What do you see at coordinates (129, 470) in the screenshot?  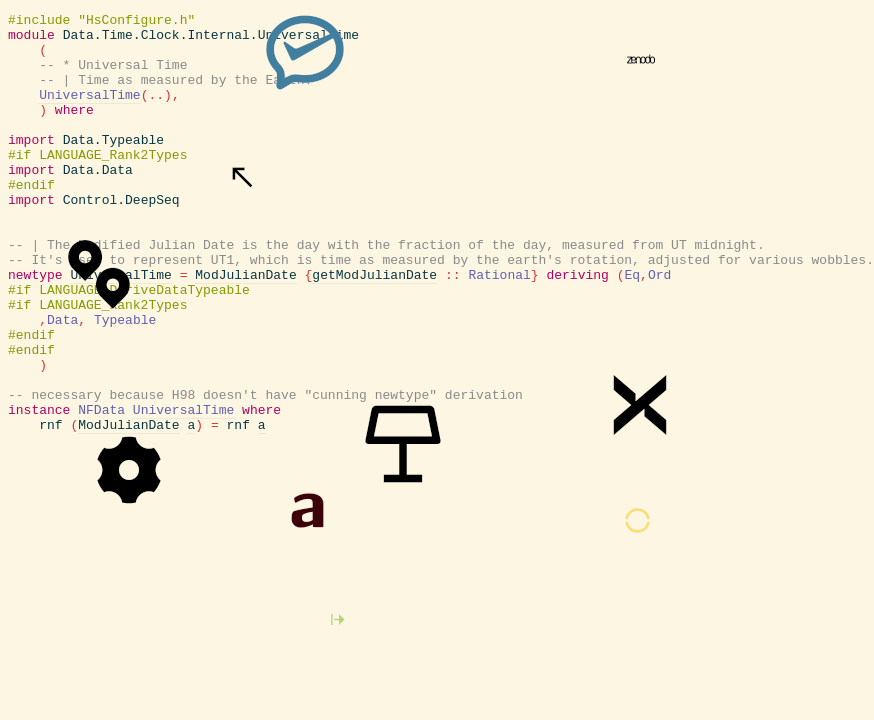 I see `access settings or preferences` at bounding box center [129, 470].